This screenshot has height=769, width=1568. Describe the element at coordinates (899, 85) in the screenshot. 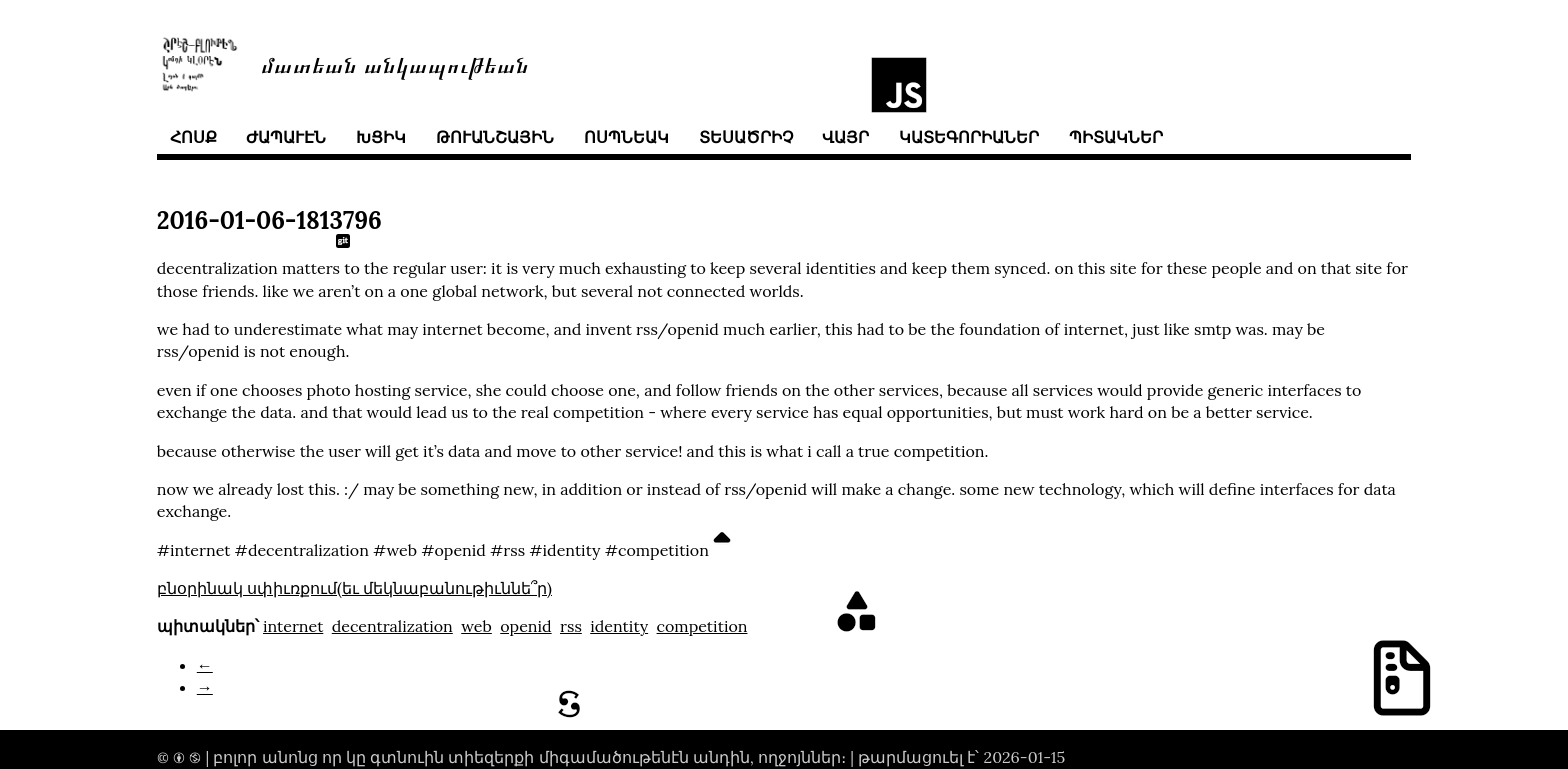

I see `javascript programming language logo` at that location.